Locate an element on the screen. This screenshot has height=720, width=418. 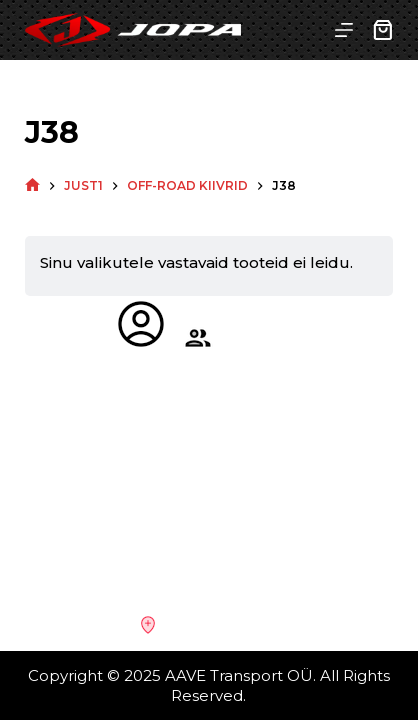
add a new location pin is located at coordinates (148, 625).